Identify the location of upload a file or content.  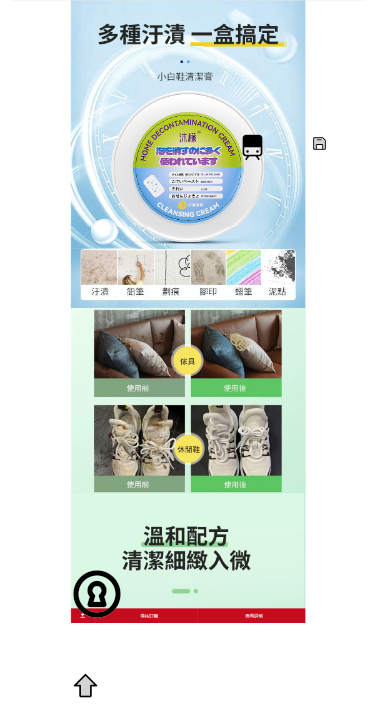
(85, 686).